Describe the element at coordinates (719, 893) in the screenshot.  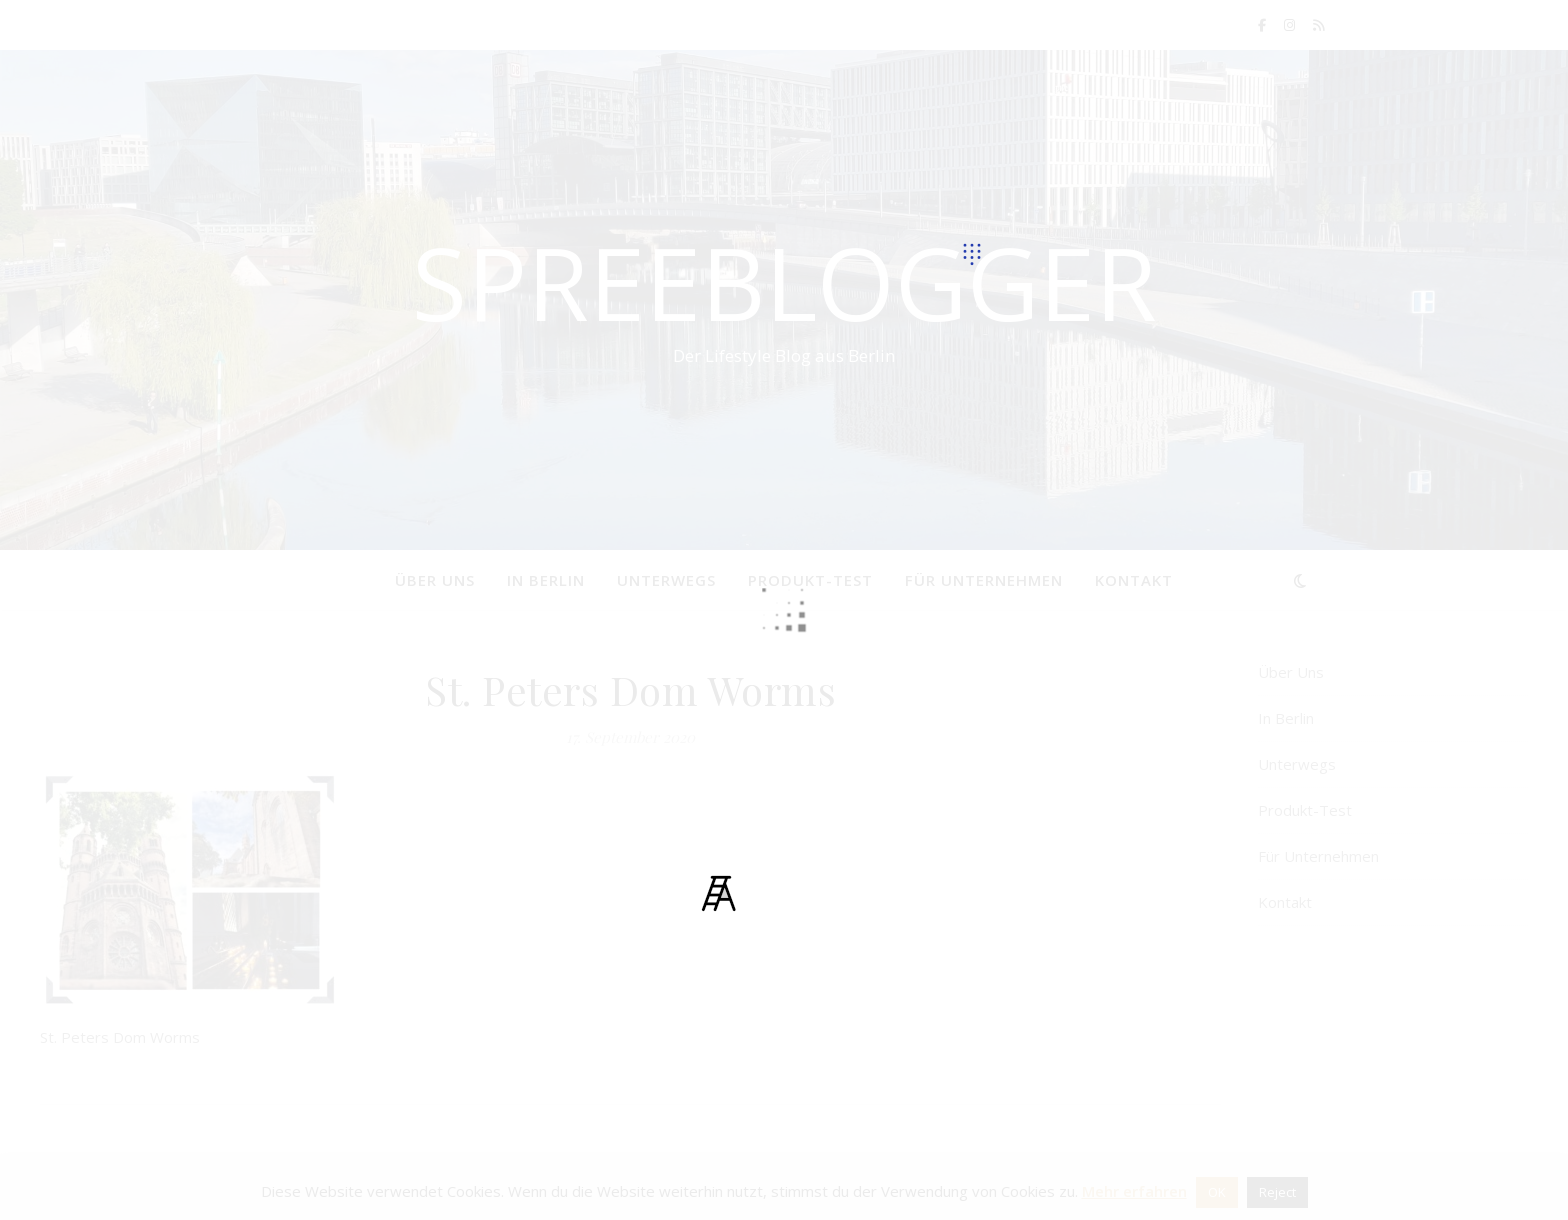
I see `access tools or equipment section` at that location.